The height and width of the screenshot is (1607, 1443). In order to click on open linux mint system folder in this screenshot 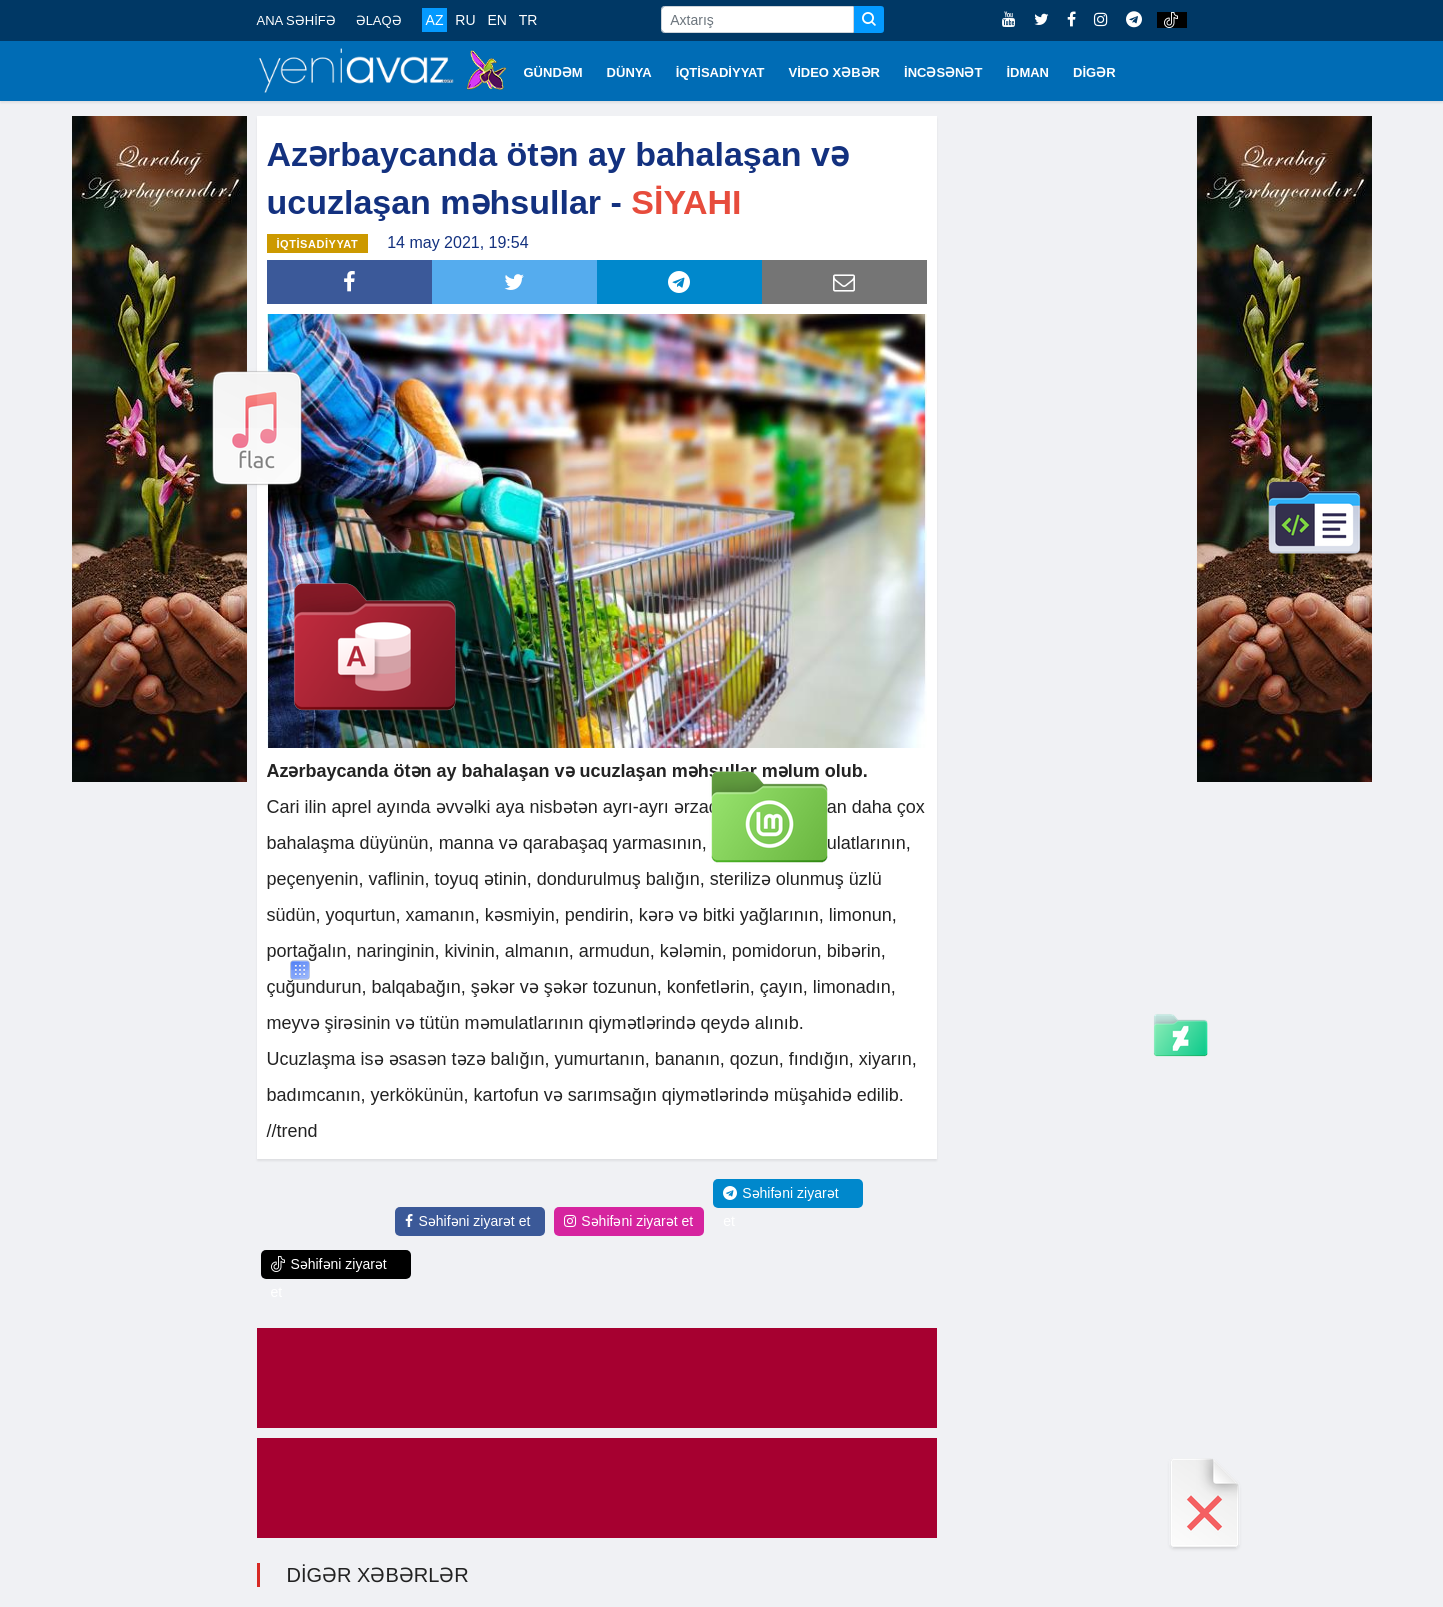, I will do `click(769, 820)`.